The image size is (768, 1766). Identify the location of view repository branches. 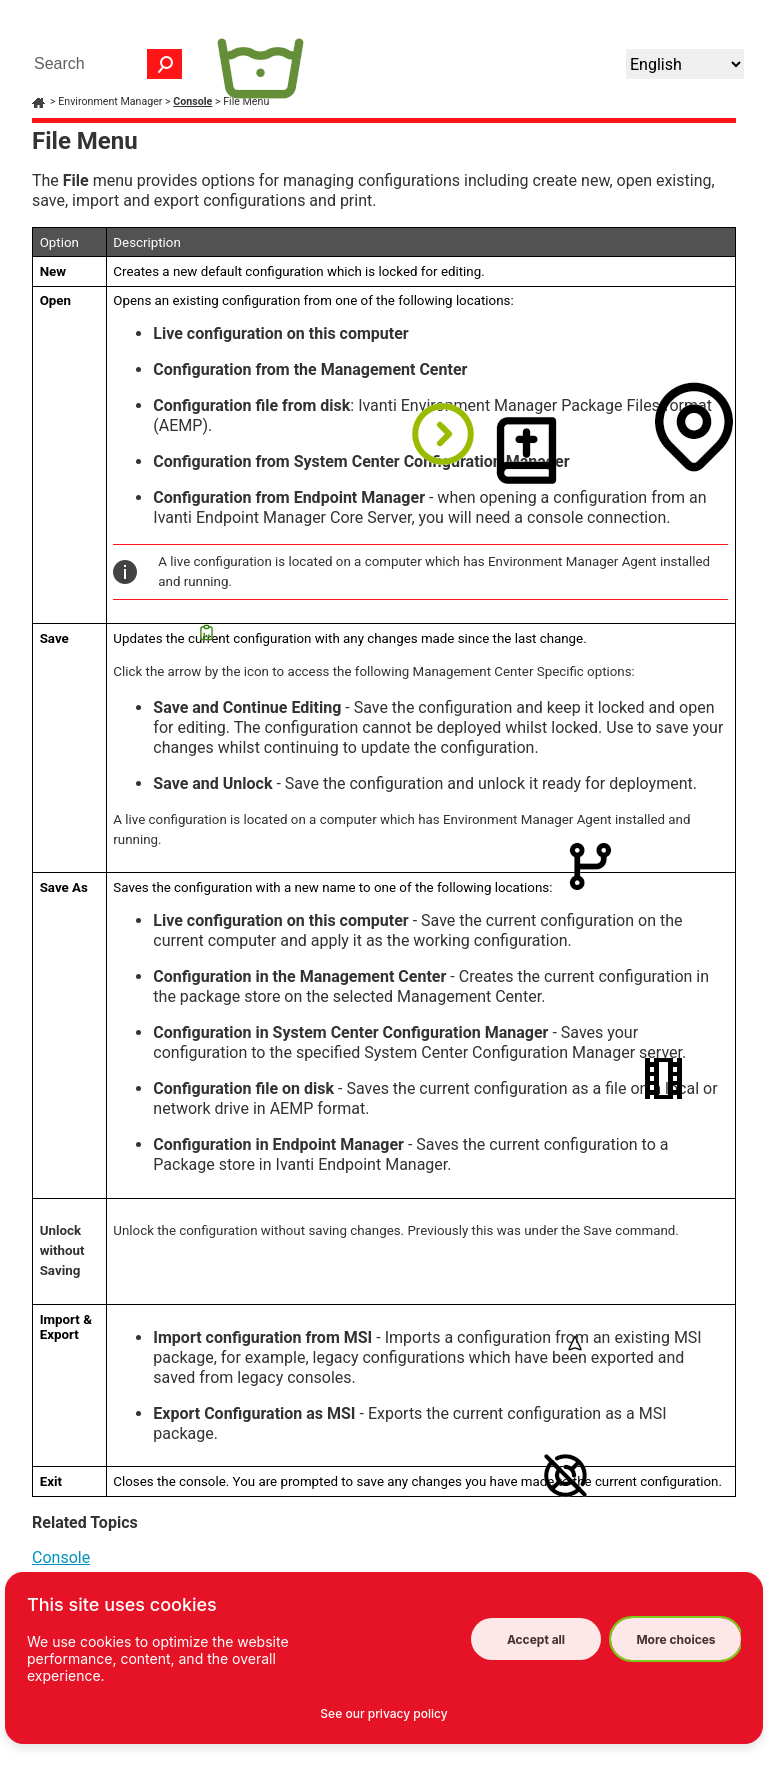
(590, 866).